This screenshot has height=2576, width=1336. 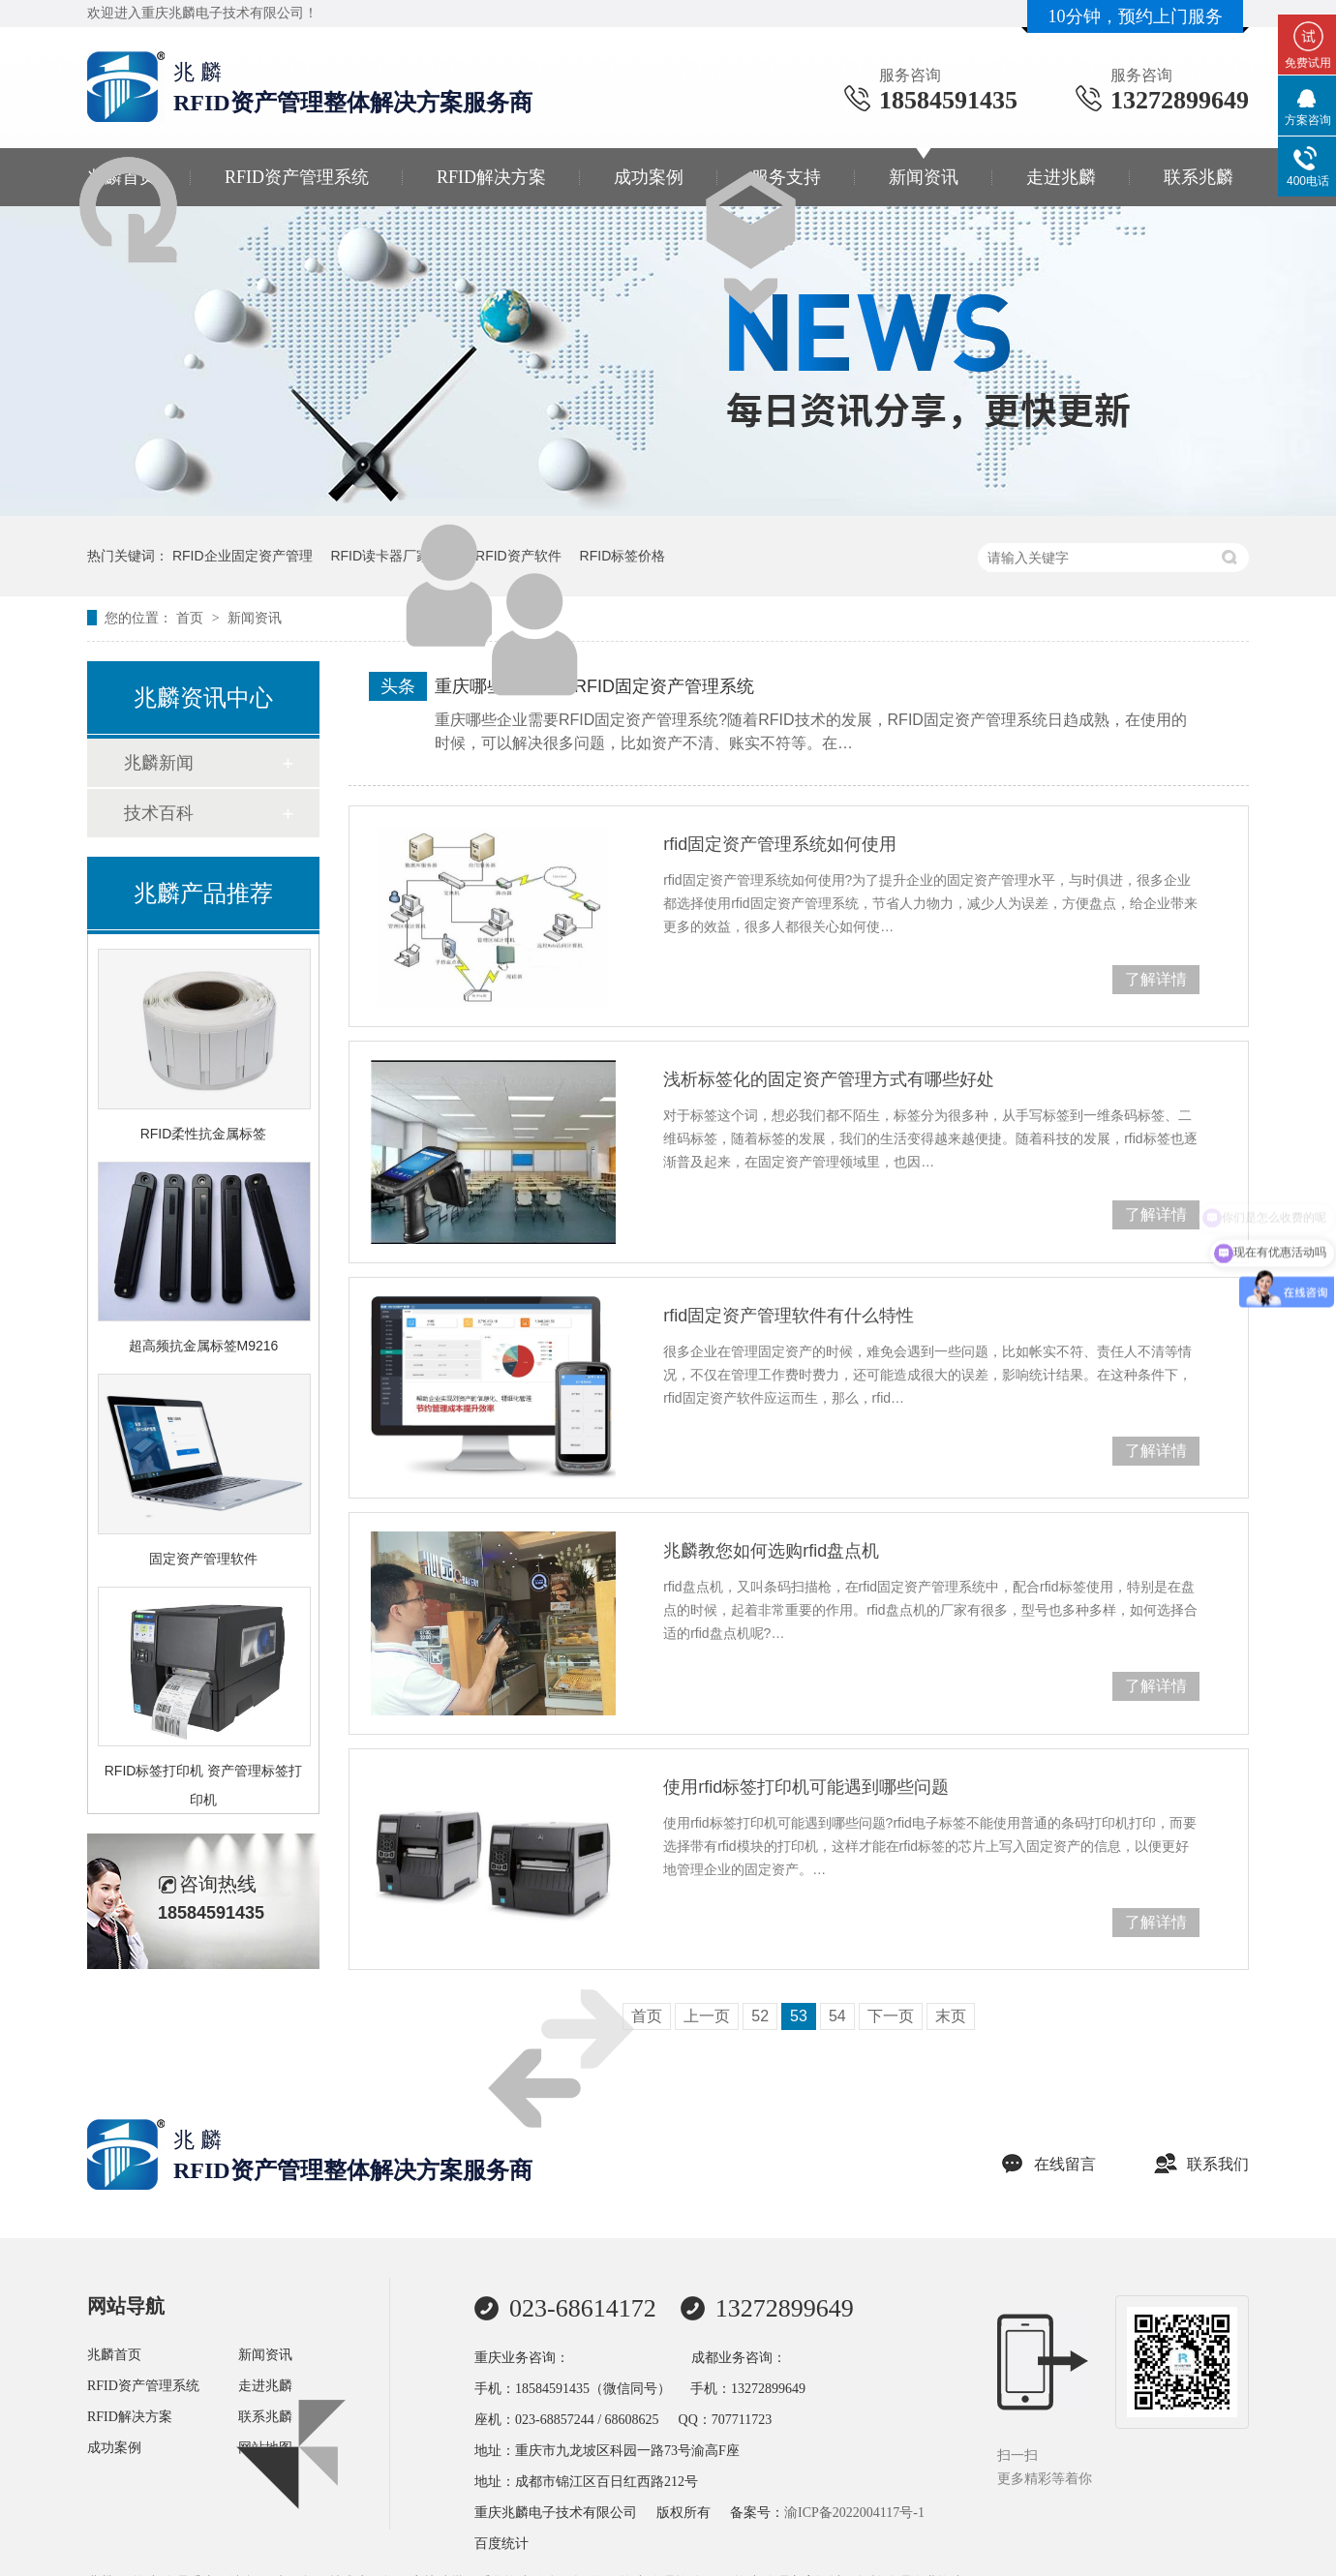 I want to click on open the adwaita demo application, so click(x=290, y=2454).